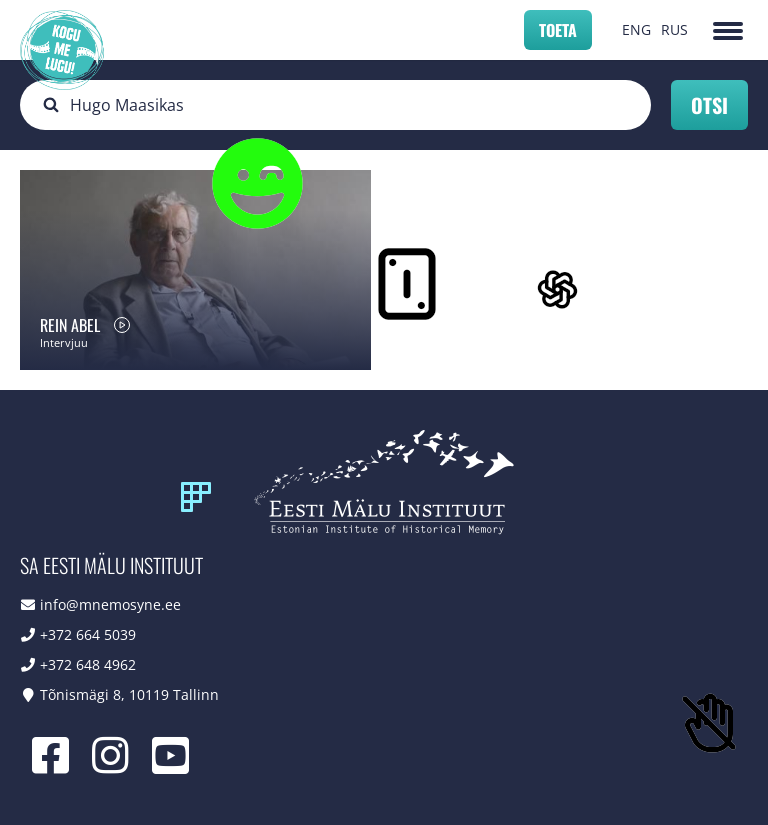  What do you see at coordinates (407, 284) in the screenshot?
I see `play a card game` at bounding box center [407, 284].